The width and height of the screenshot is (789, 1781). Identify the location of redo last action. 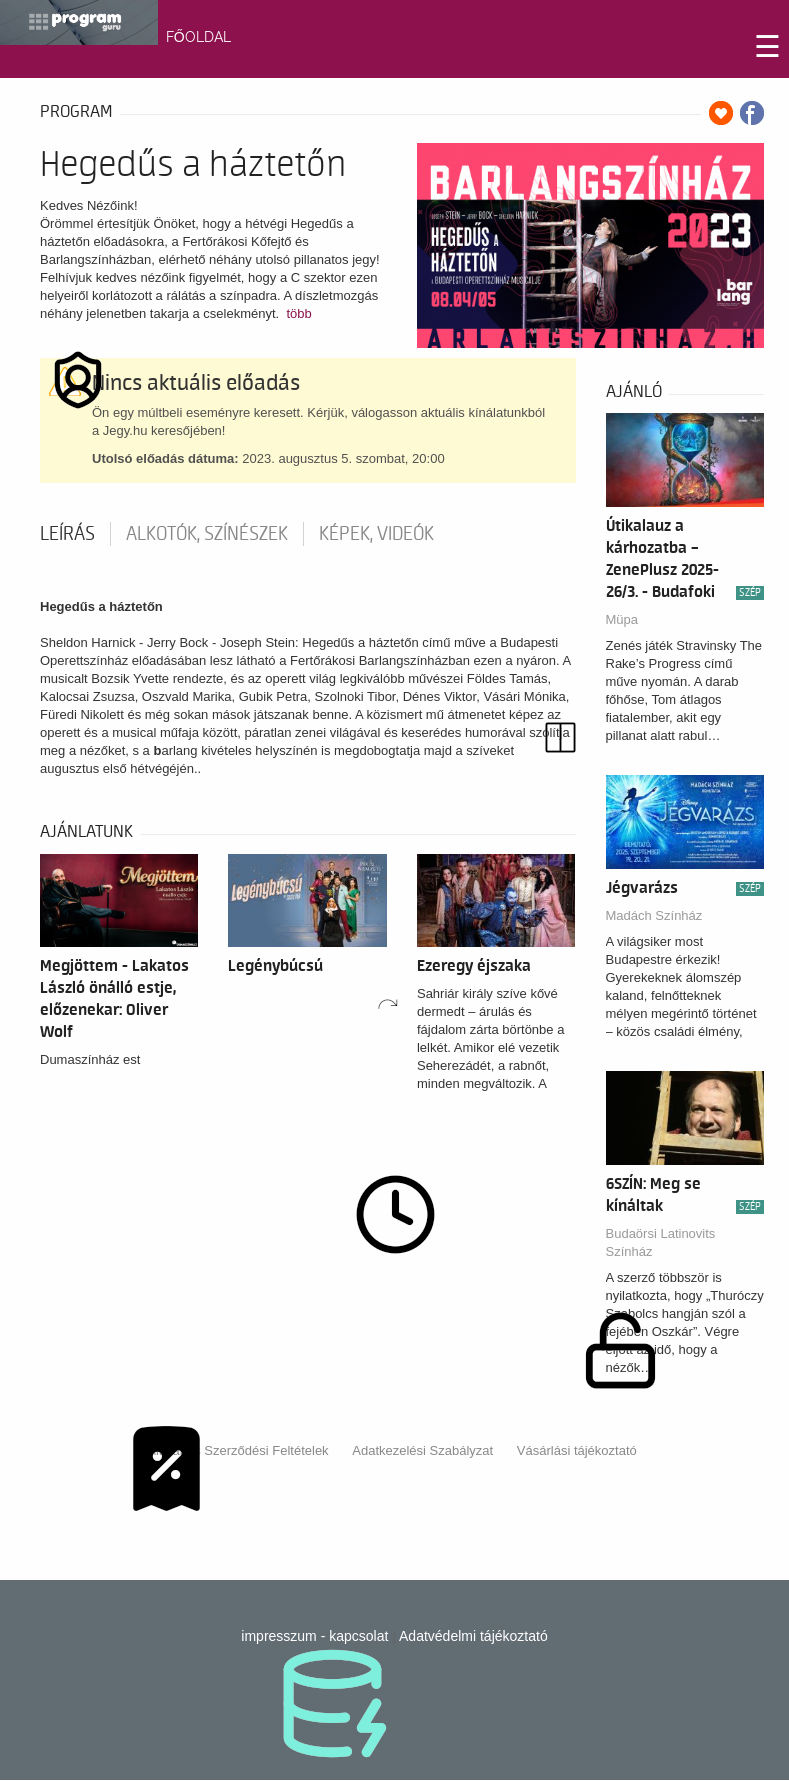
(387, 1003).